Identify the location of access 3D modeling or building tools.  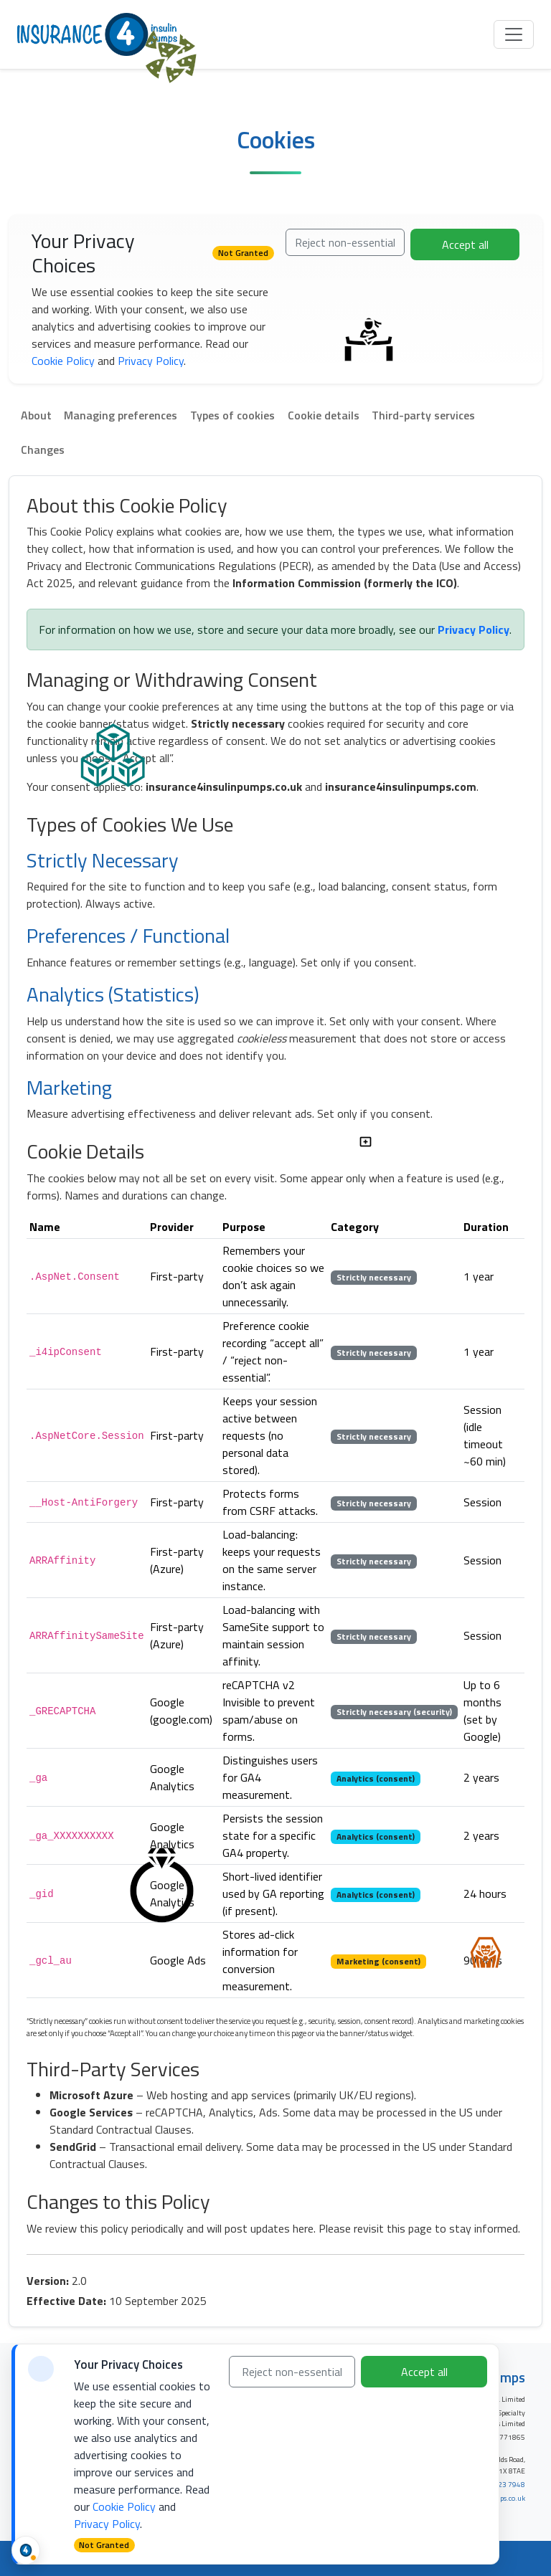
(113, 755).